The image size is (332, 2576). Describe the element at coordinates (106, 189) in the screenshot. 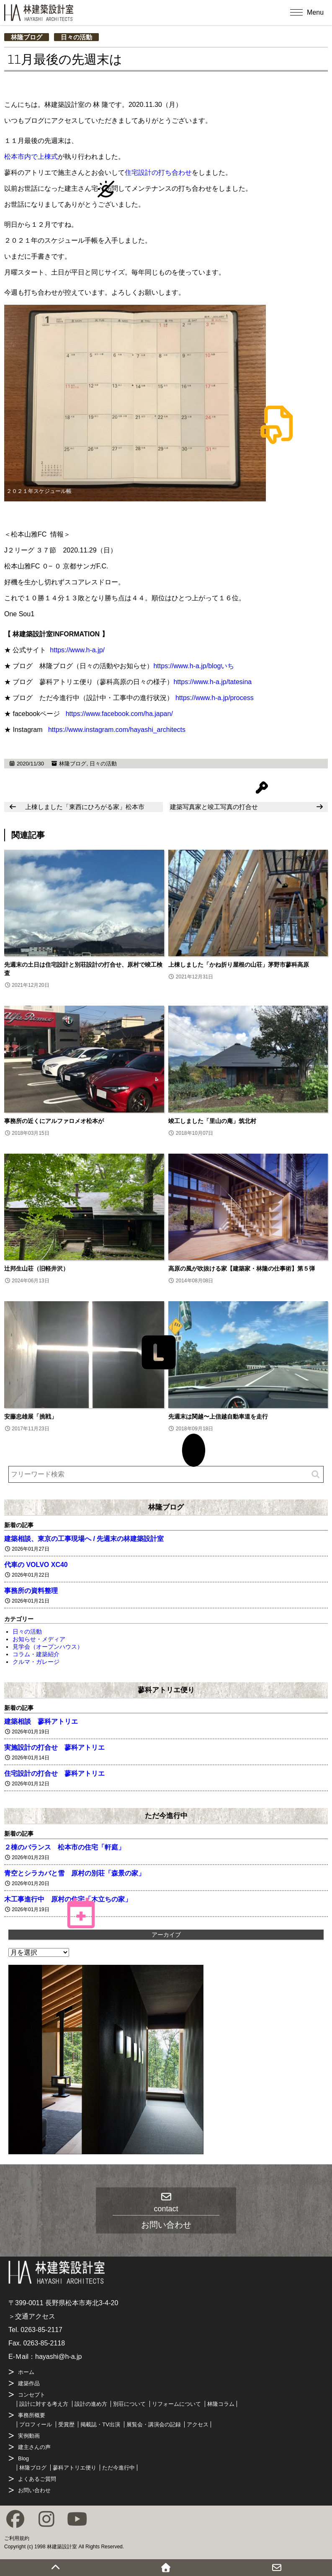

I see `toggle between light and dark mode` at that location.